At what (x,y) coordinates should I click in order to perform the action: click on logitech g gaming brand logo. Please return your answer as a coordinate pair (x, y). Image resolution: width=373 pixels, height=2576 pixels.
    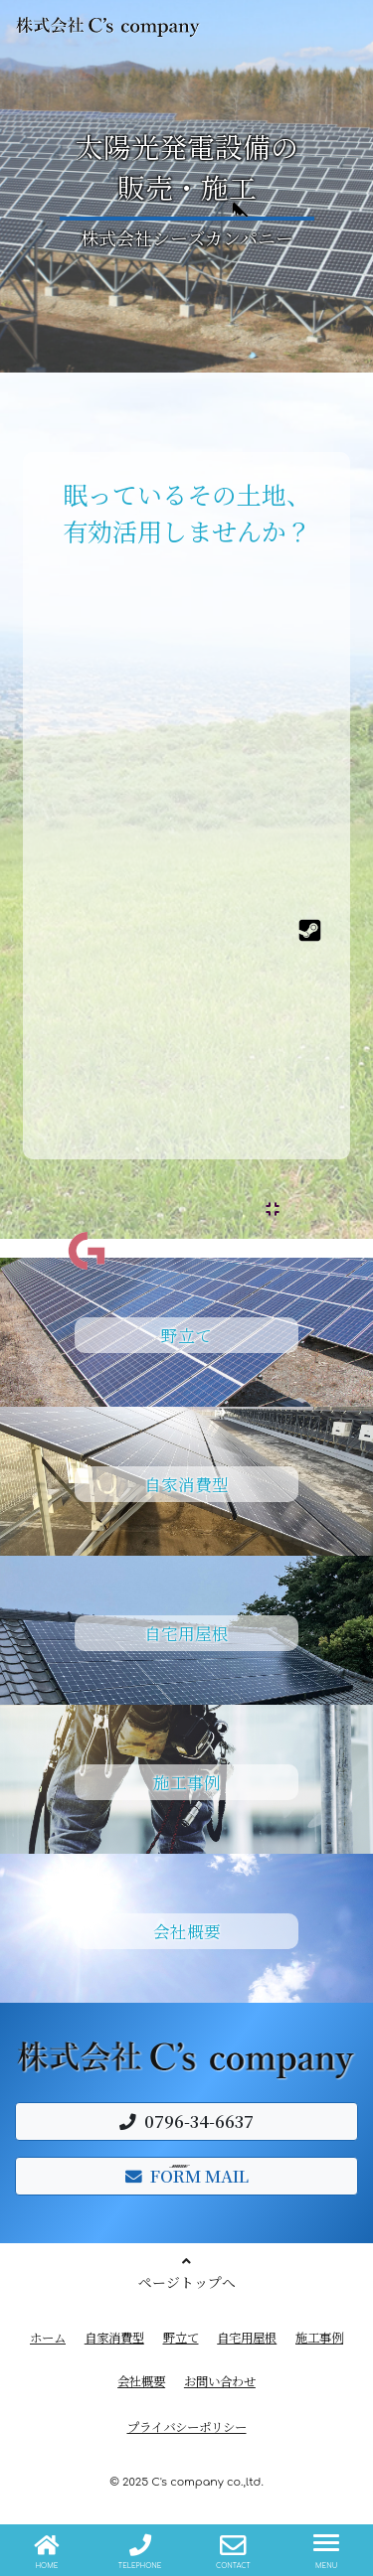
    Looking at the image, I should click on (87, 1251).